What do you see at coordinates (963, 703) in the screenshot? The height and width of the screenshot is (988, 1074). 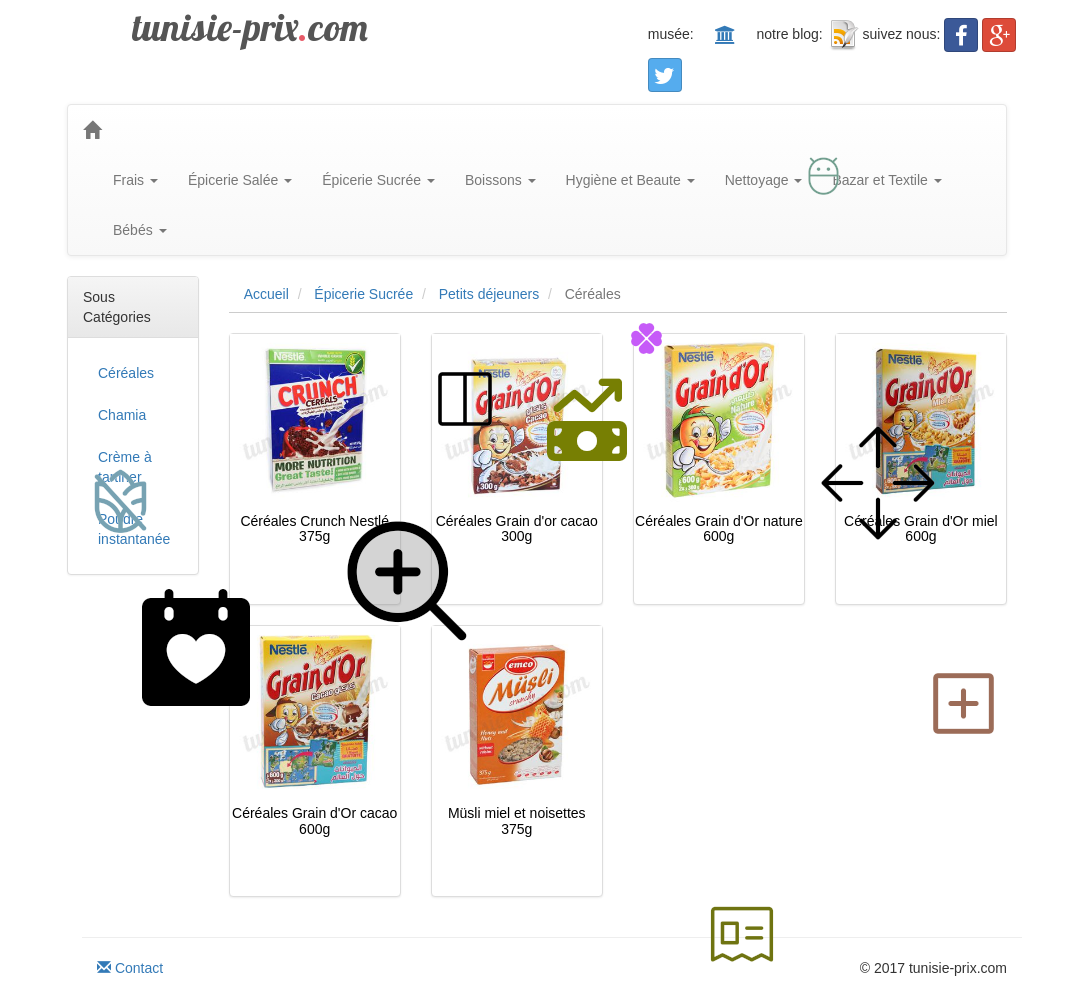 I see `add a new item` at bounding box center [963, 703].